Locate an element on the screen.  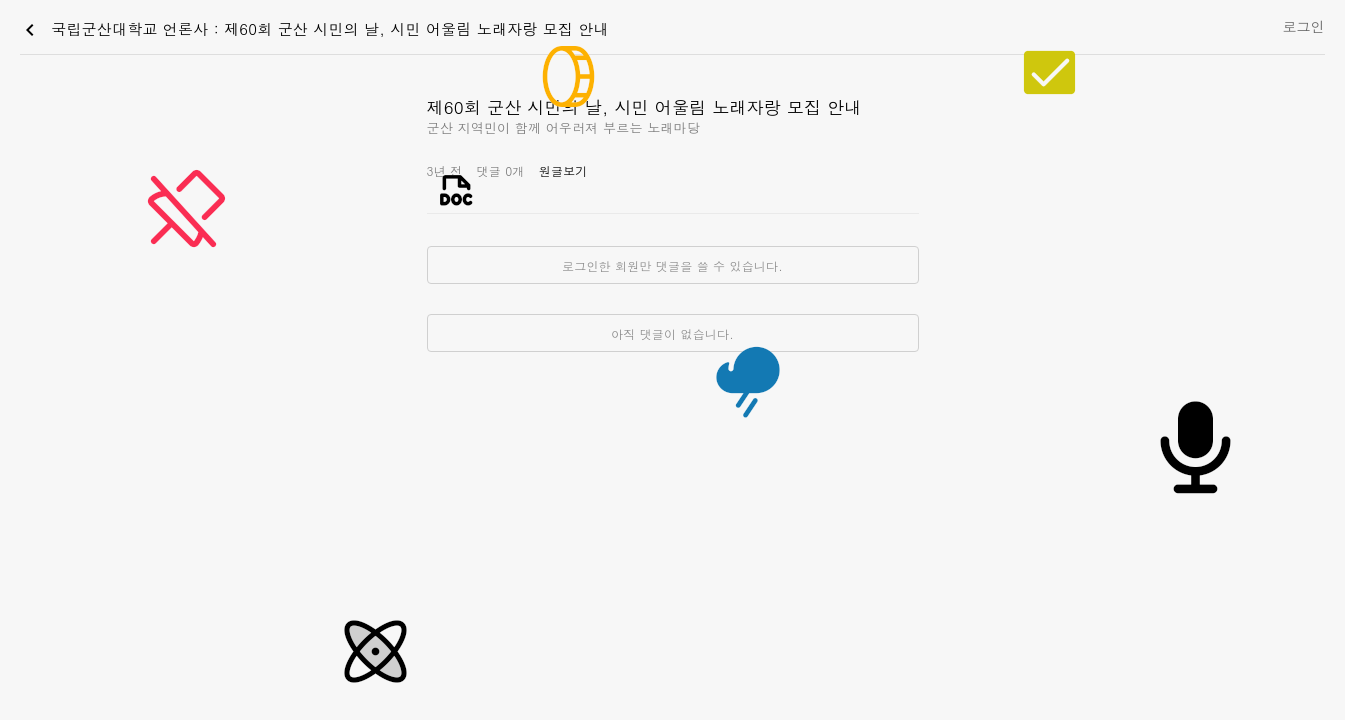
tap to start voice input is located at coordinates (1195, 449).